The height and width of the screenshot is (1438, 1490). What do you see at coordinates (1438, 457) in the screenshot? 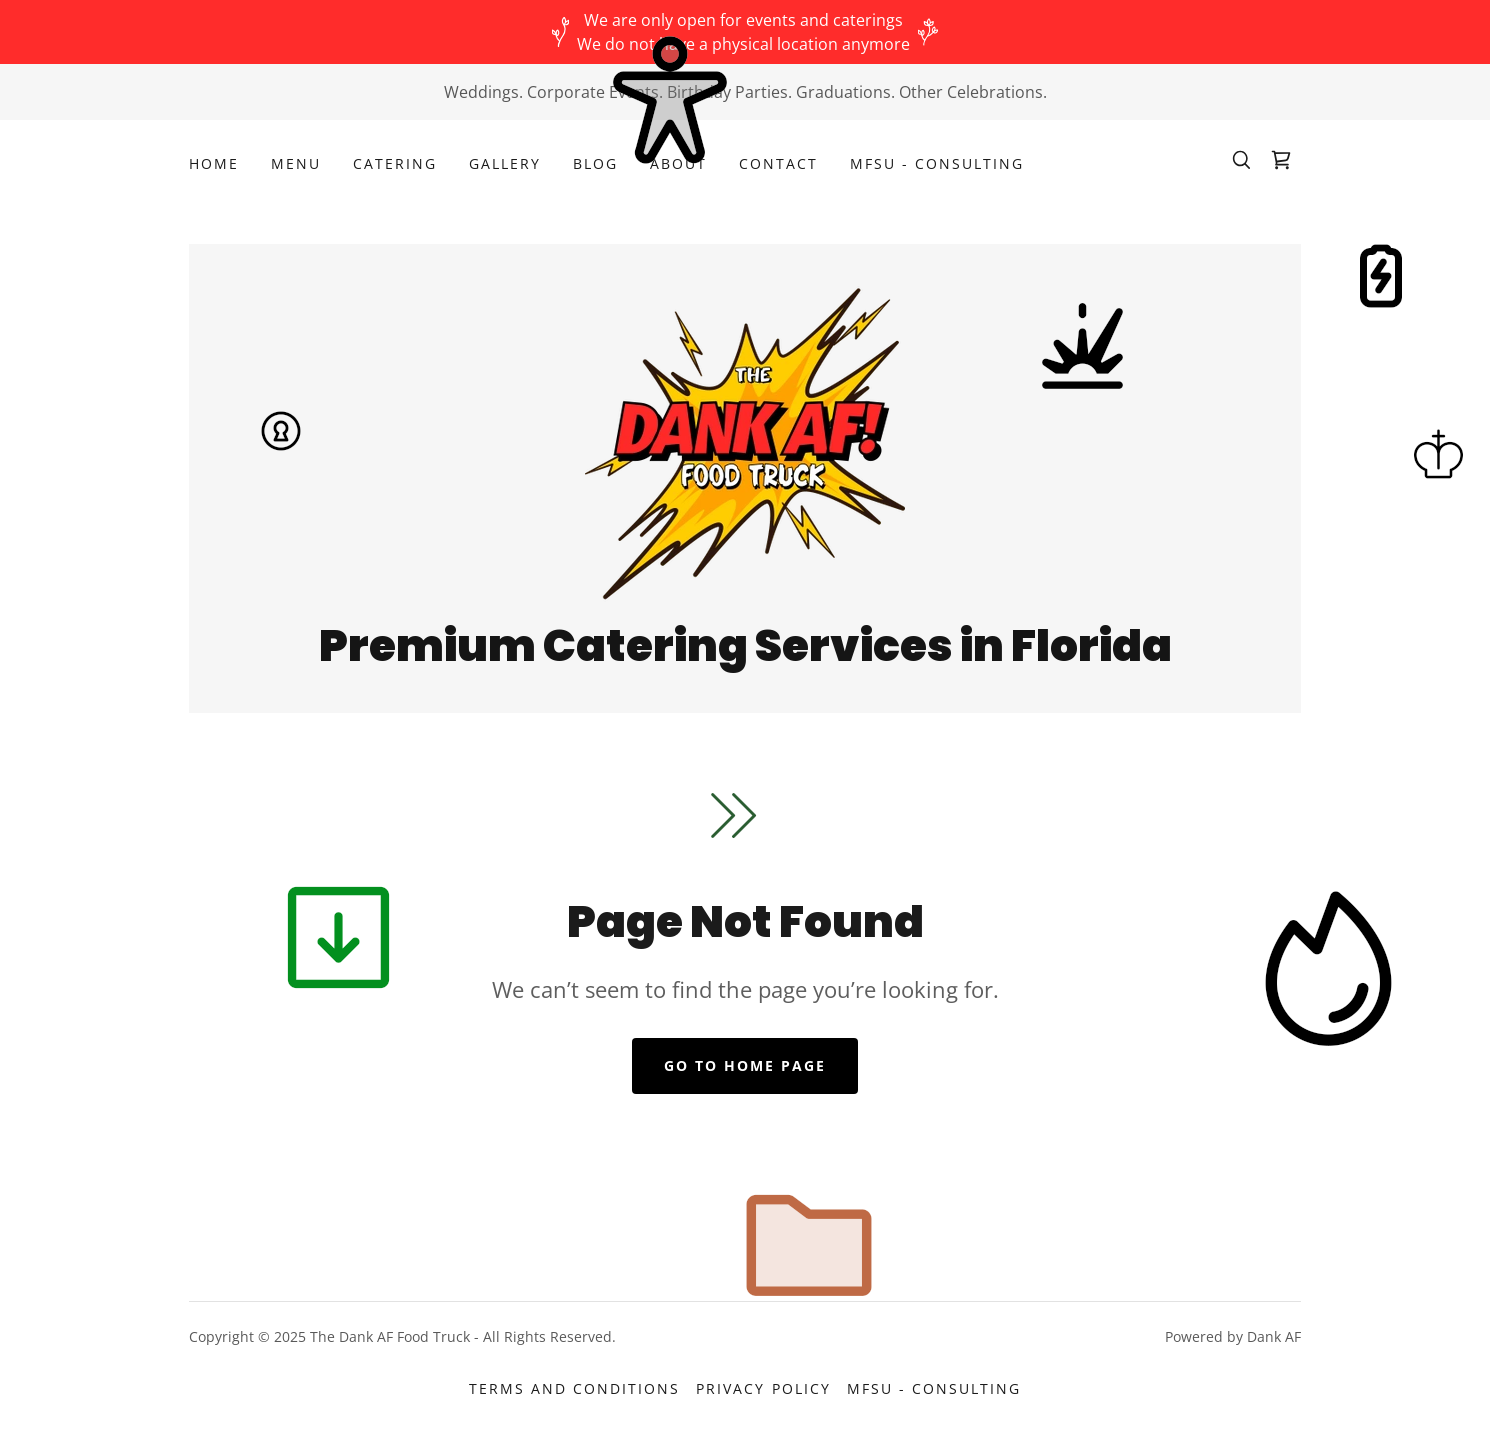
I see `indicates premium or royal status` at bounding box center [1438, 457].